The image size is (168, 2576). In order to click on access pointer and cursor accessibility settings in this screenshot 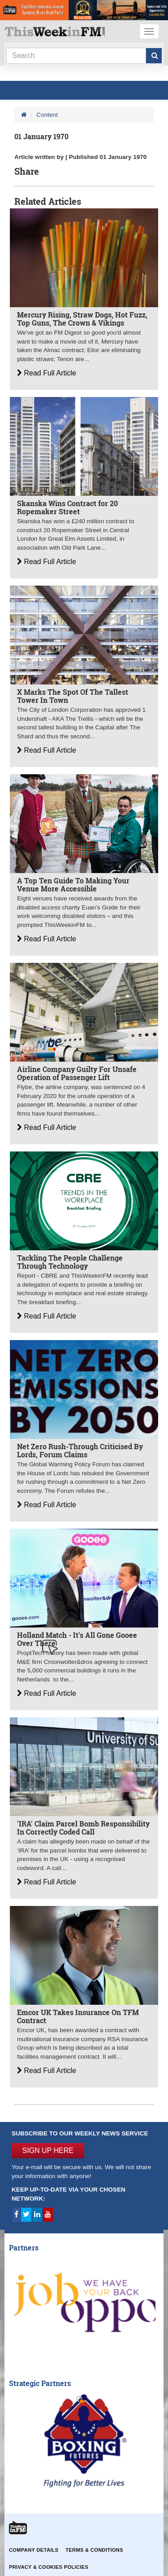, I will do `click(50, 1646)`.